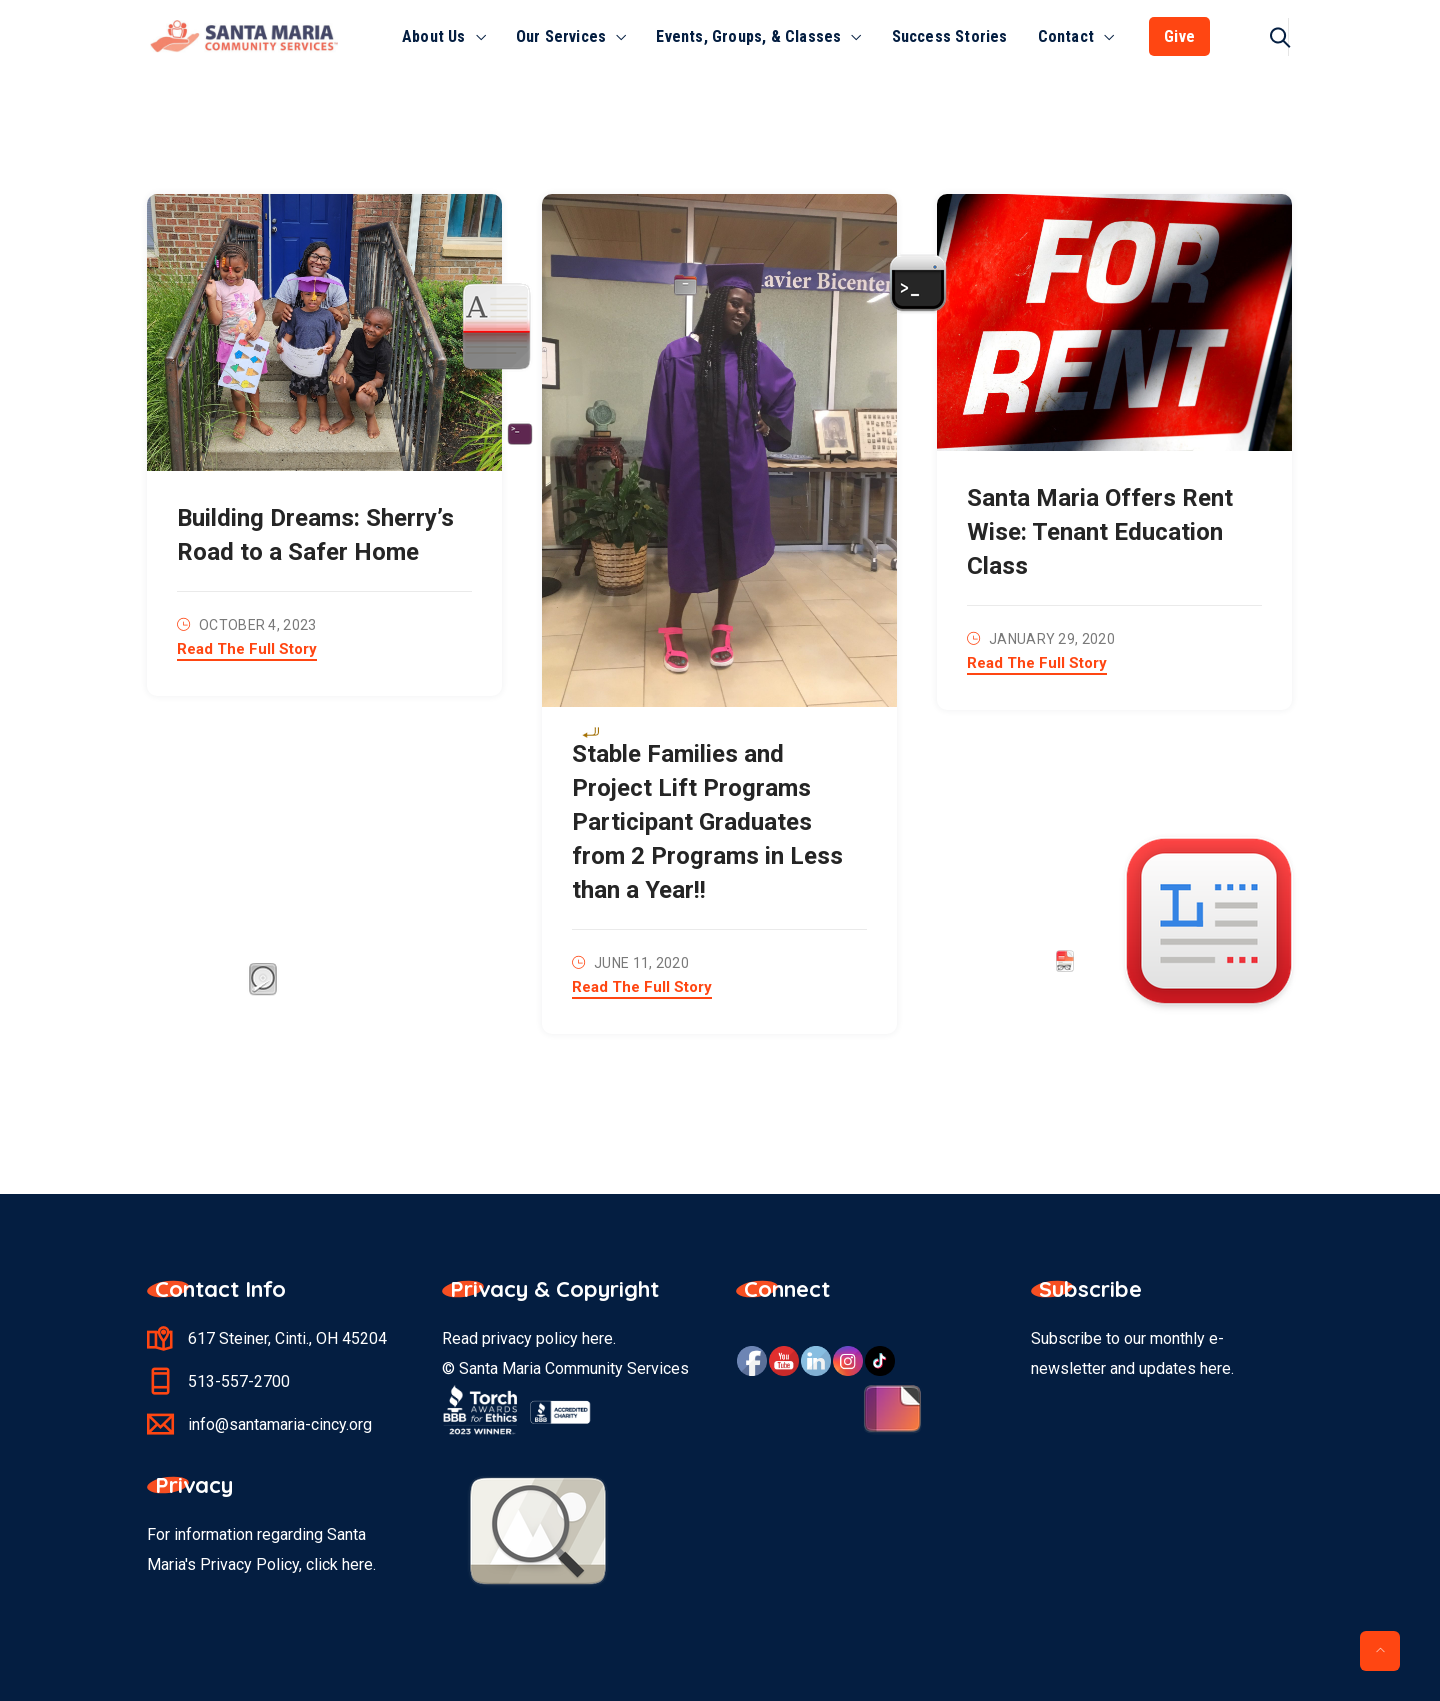  I want to click on open the file manager application, so click(685, 284).